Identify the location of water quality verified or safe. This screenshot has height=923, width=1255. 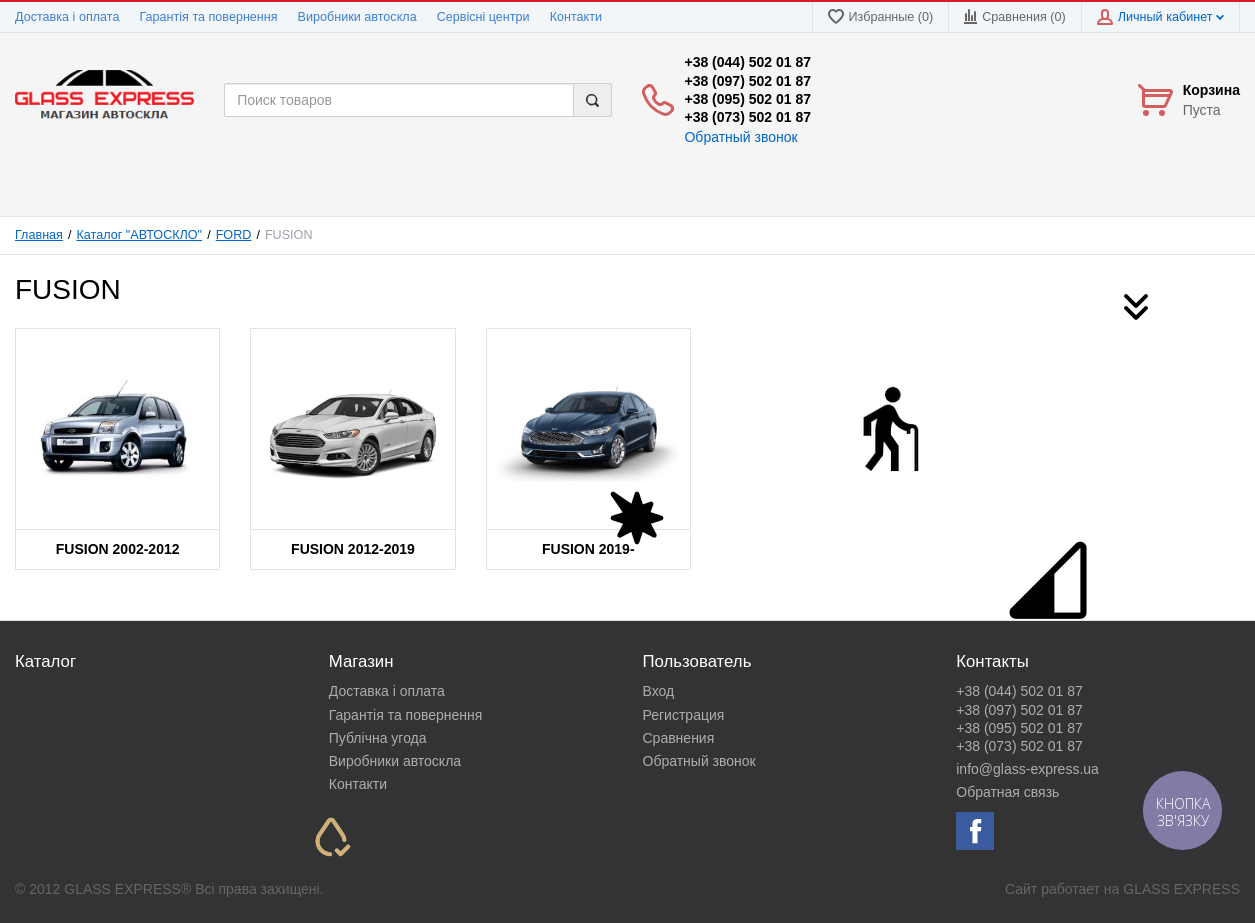
(331, 837).